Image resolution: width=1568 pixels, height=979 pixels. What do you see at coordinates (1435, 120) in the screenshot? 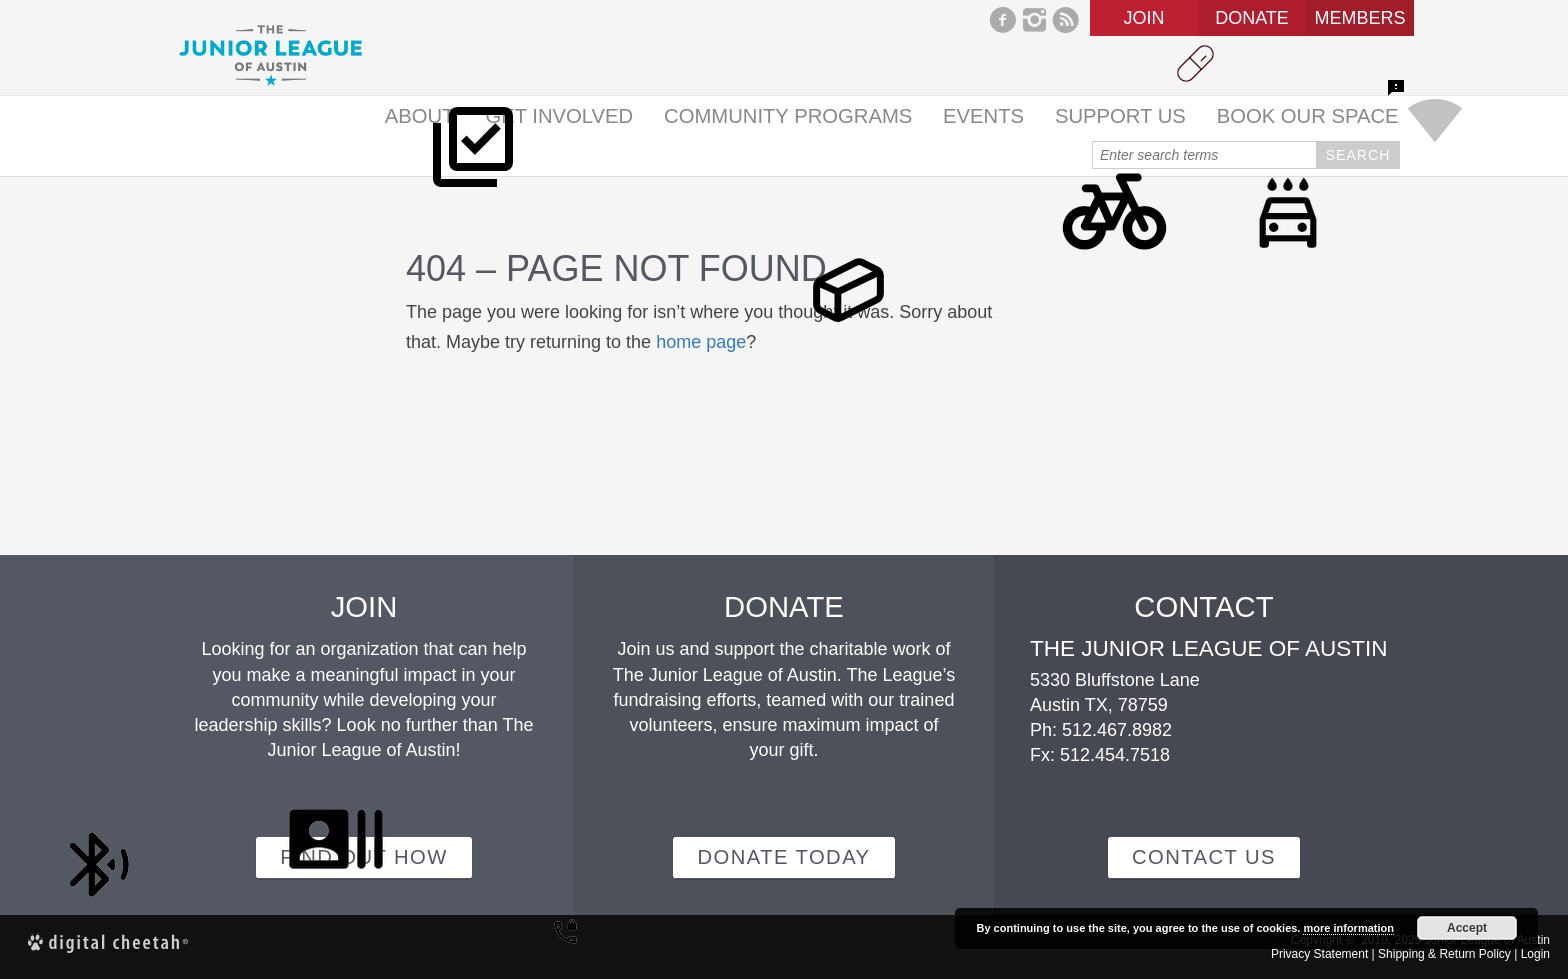
I see `indicates no wifi signal available` at bounding box center [1435, 120].